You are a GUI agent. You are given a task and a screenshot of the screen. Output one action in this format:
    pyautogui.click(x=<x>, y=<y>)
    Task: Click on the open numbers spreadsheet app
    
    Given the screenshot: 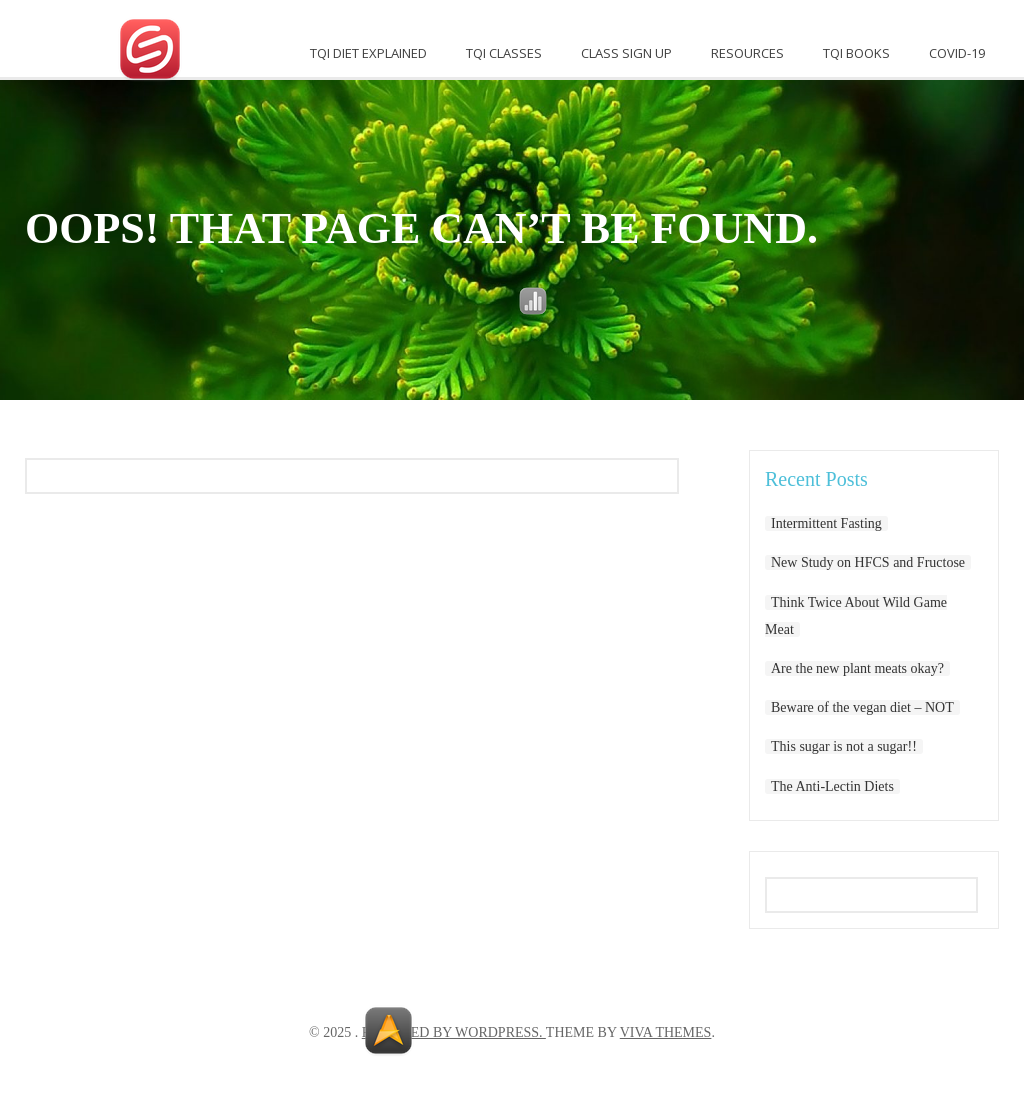 What is the action you would take?
    pyautogui.click(x=533, y=301)
    